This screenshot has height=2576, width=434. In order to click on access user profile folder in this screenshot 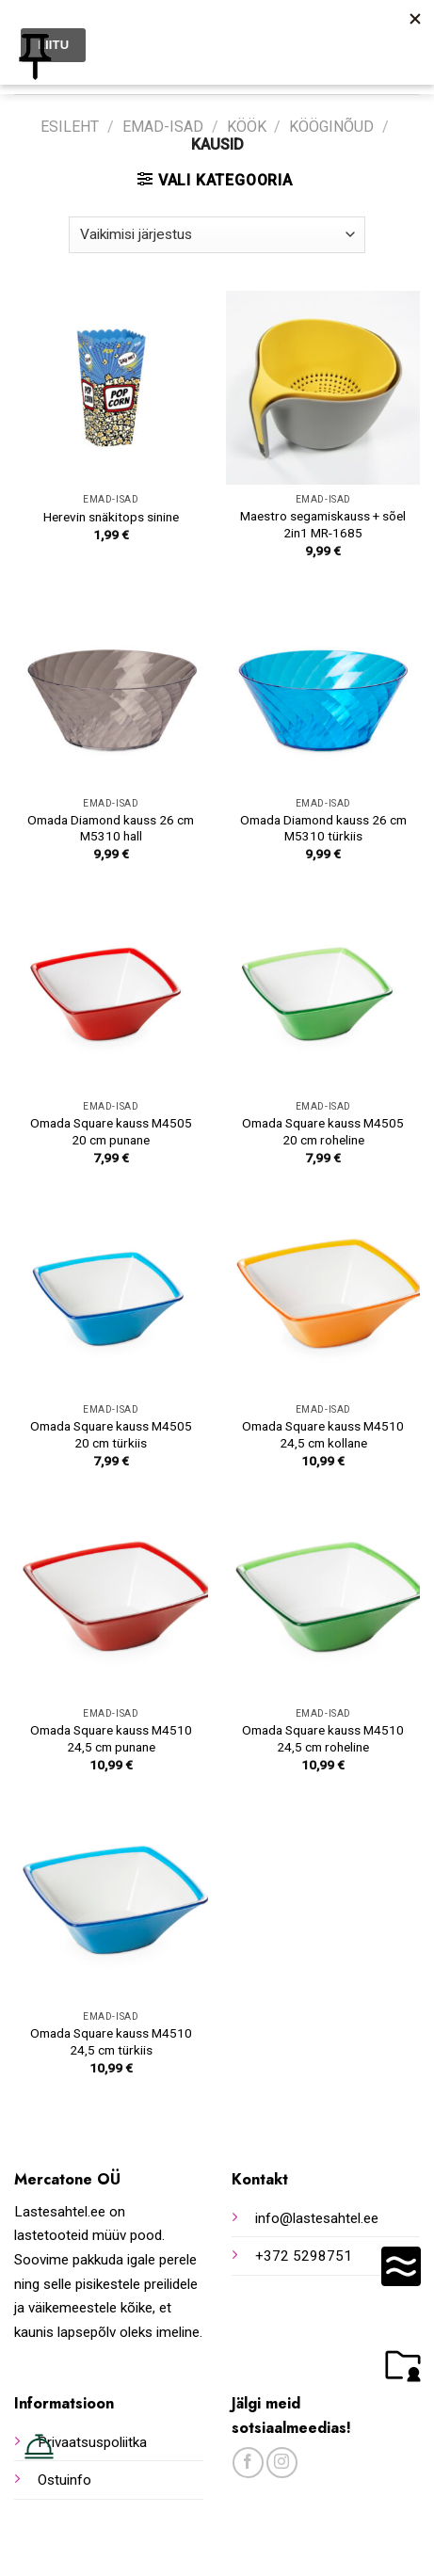, I will do `click(403, 2364)`.